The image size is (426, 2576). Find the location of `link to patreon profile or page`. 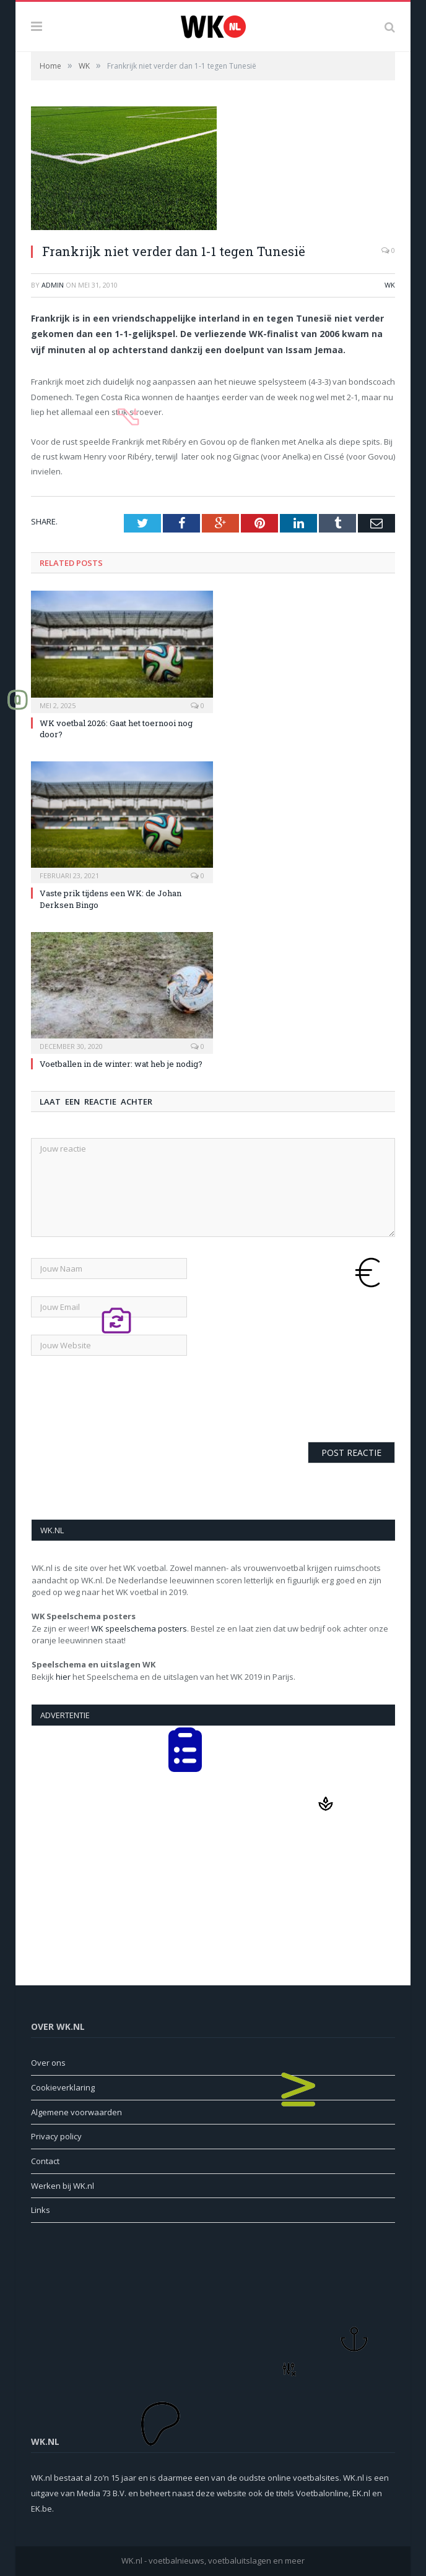

link to patreon profile or page is located at coordinates (159, 2423).